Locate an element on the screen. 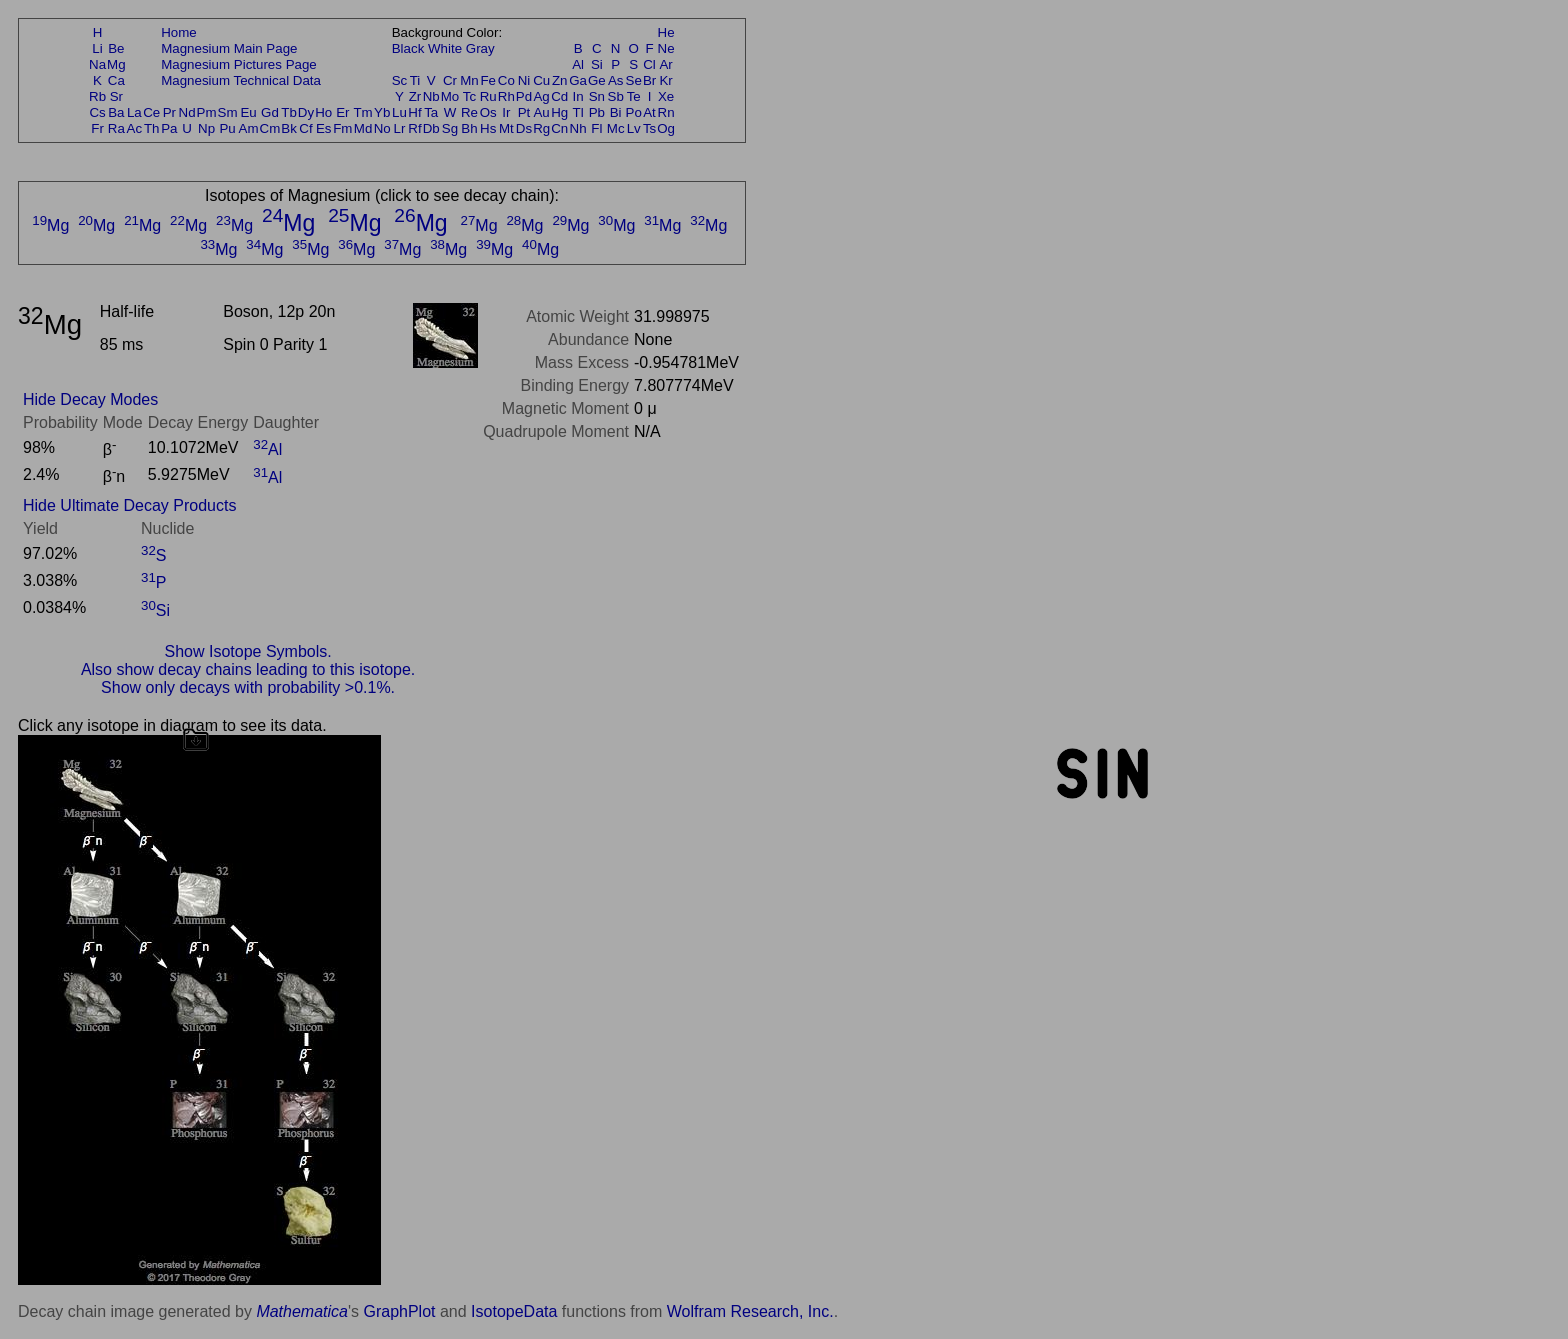 This screenshot has height=1339, width=1568. download to folder is located at coordinates (196, 740).